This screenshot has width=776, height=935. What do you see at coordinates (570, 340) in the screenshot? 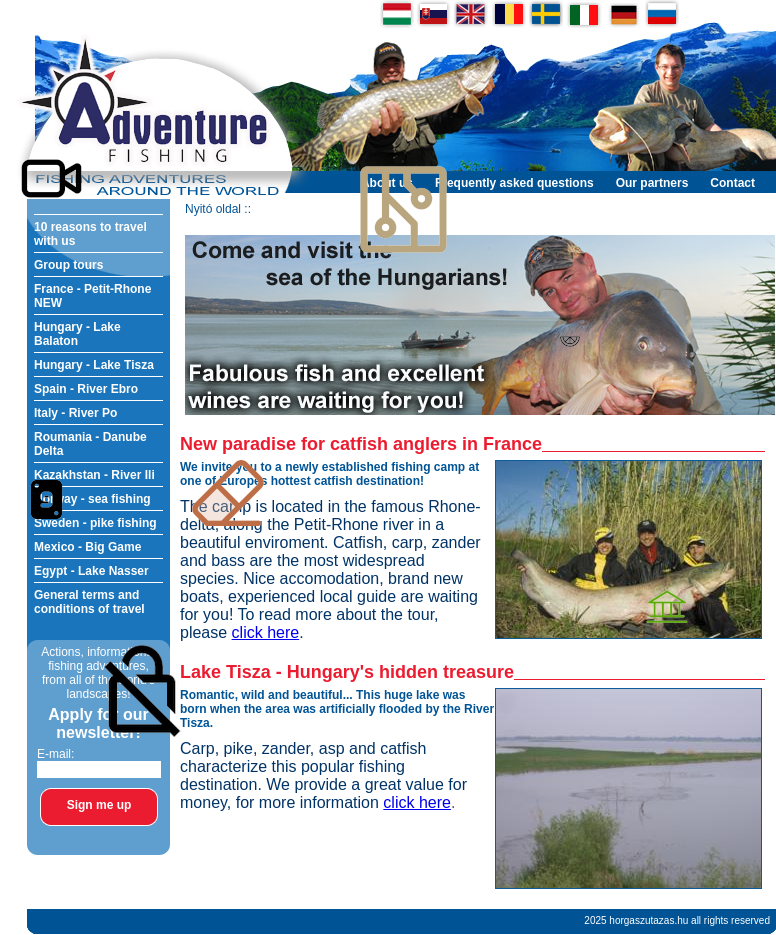
I see `indicates citrus or fruit-related content` at bounding box center [570, 340].